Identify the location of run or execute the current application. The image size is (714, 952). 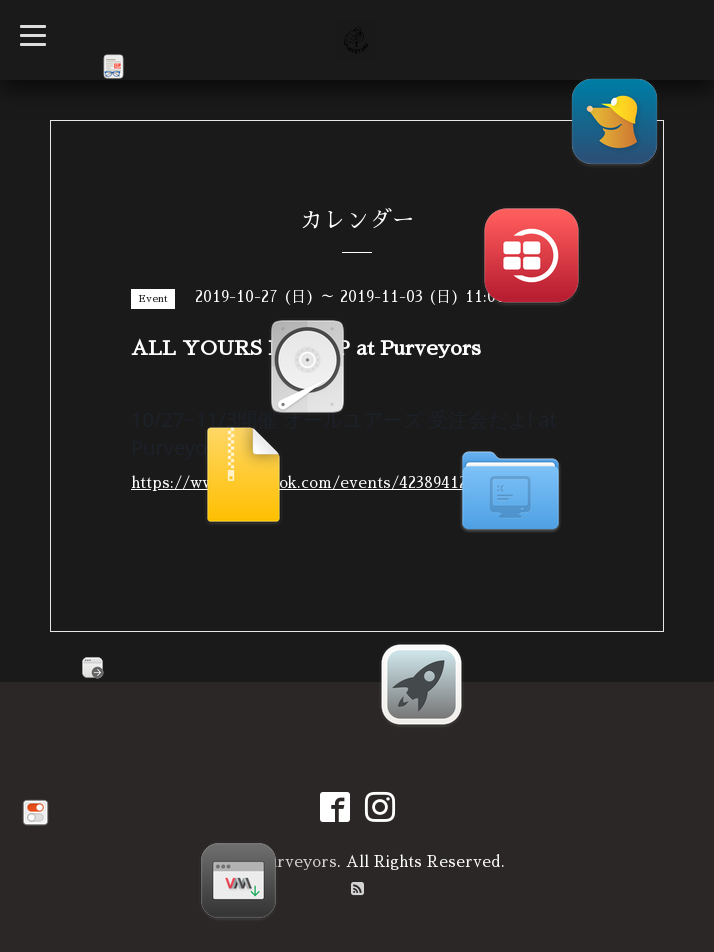
(92, 667).